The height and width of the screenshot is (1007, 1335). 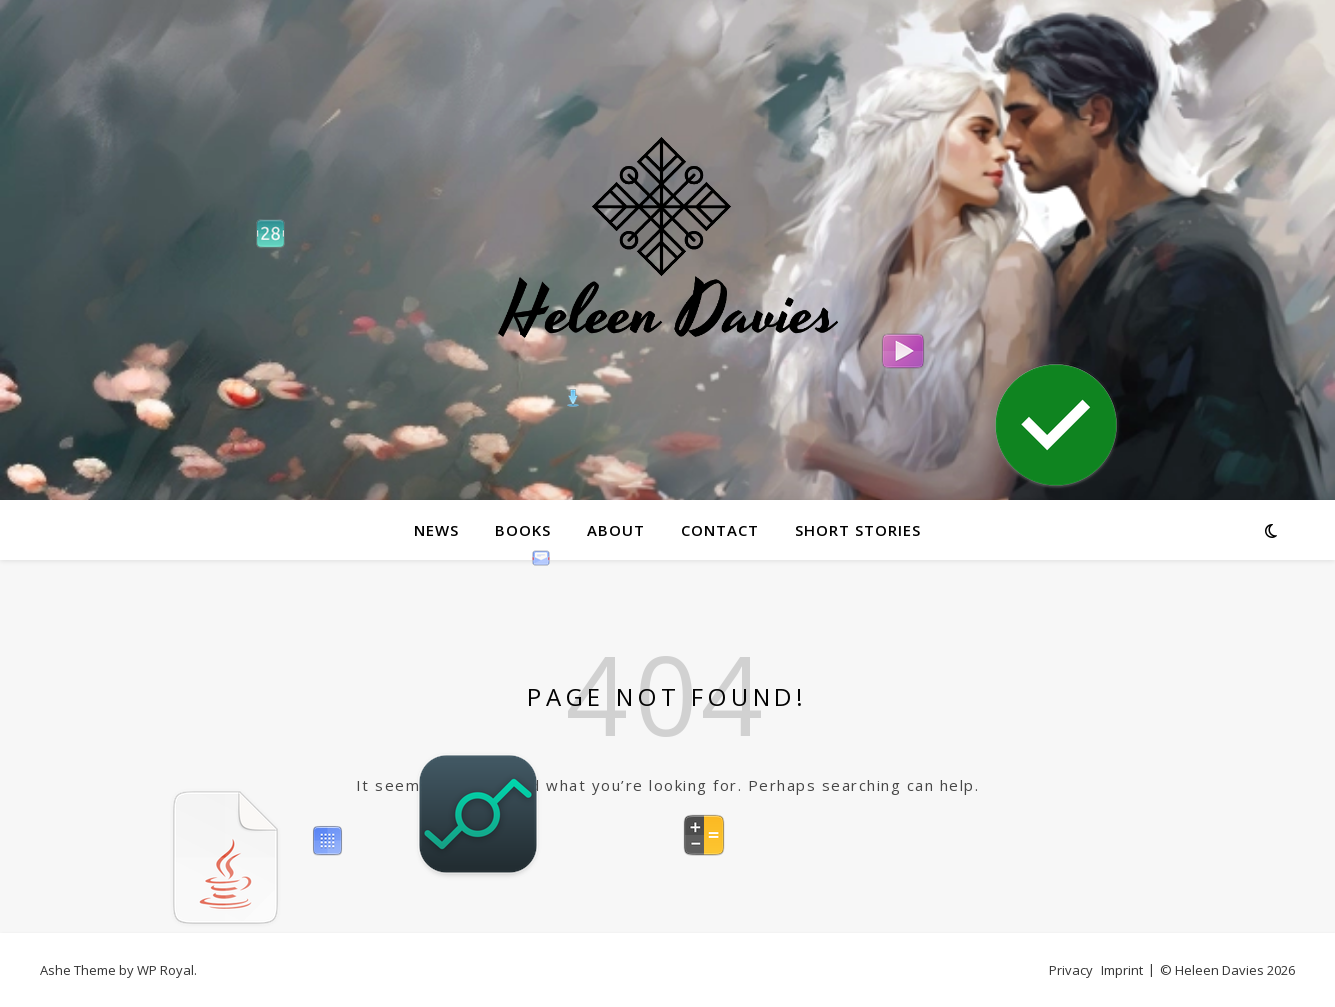 What do you see at coordinates (573, 398) in the screenshot?
I see `save file with a new name or location` at bounding box center [573, 398].